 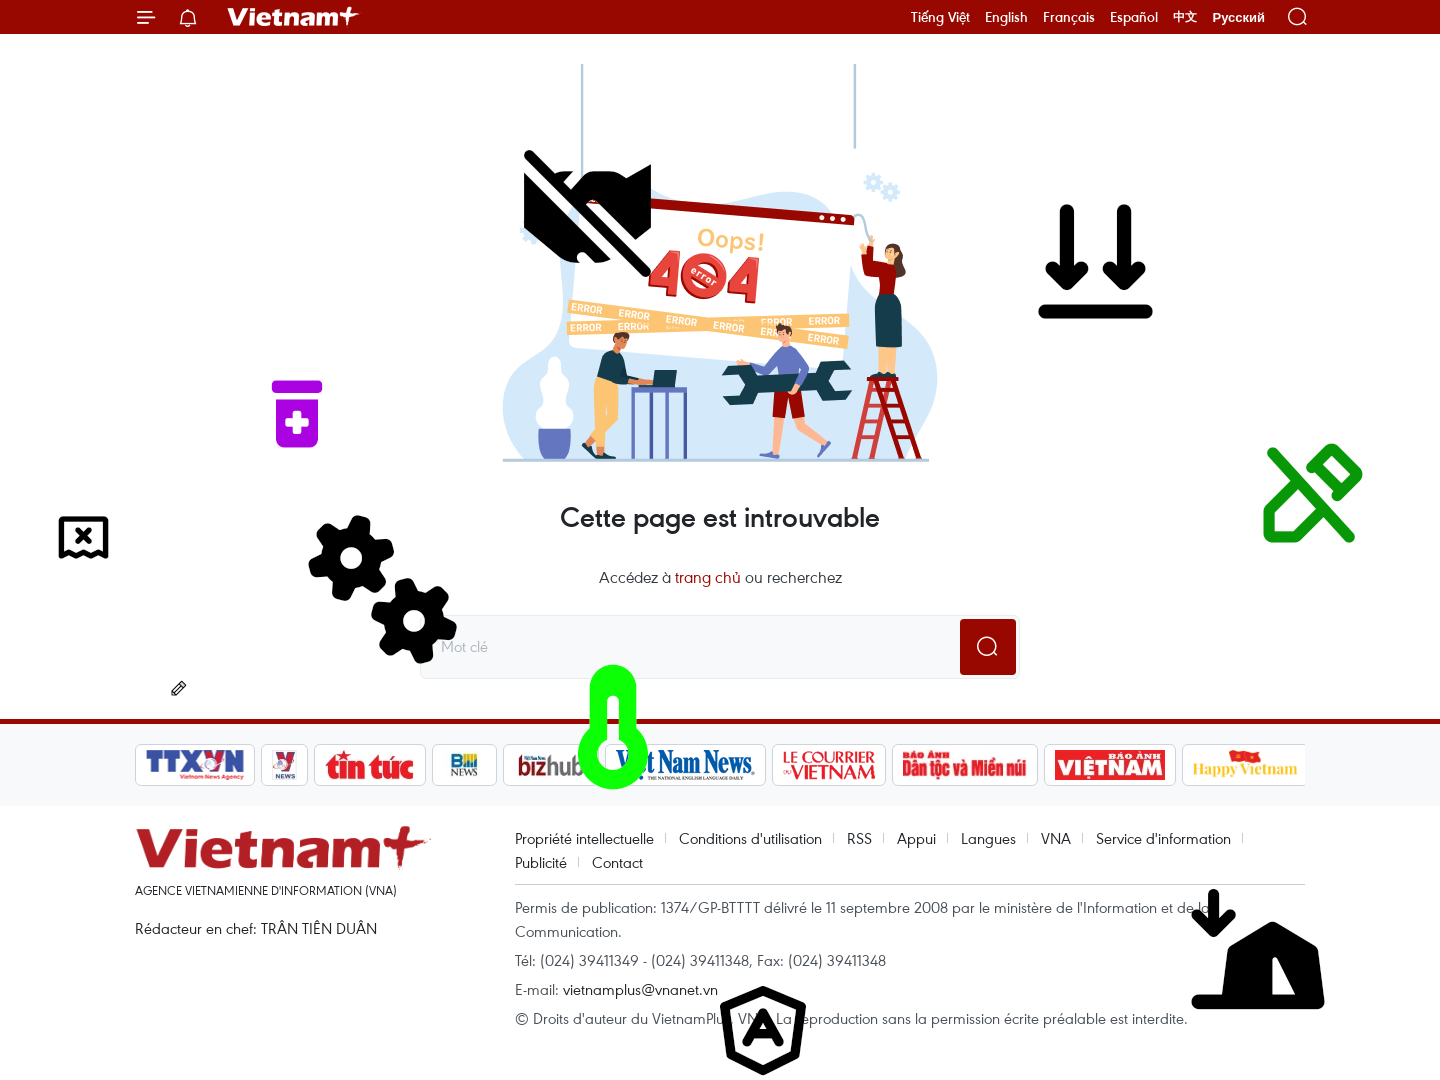 I want to click on download campsite or camping information, so click(x=1258, y=950).